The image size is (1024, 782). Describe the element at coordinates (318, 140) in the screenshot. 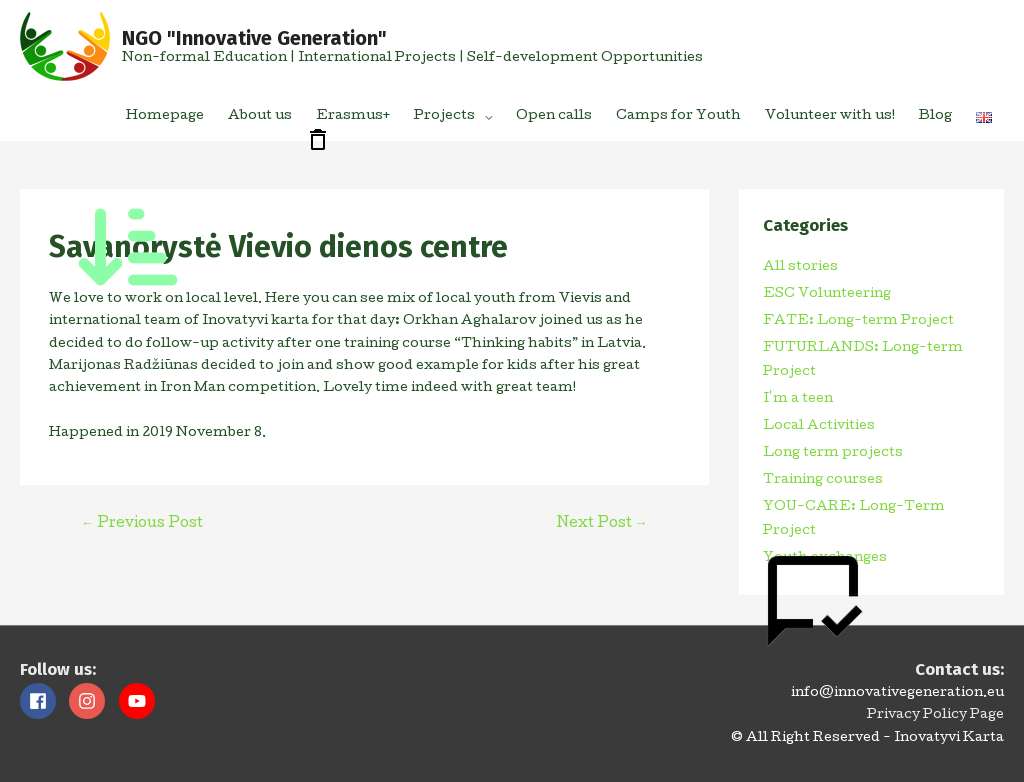

I see `delete selected item` at that location.